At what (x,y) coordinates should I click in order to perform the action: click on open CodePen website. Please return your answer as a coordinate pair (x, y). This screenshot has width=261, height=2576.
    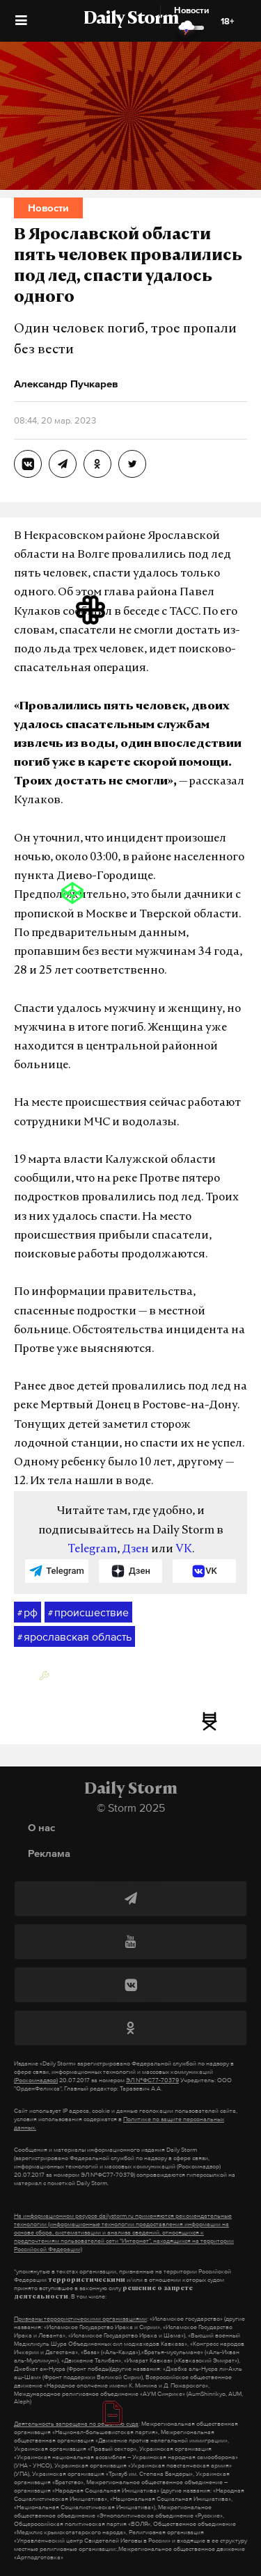
    Looking at the image, I should click on (72, 893).